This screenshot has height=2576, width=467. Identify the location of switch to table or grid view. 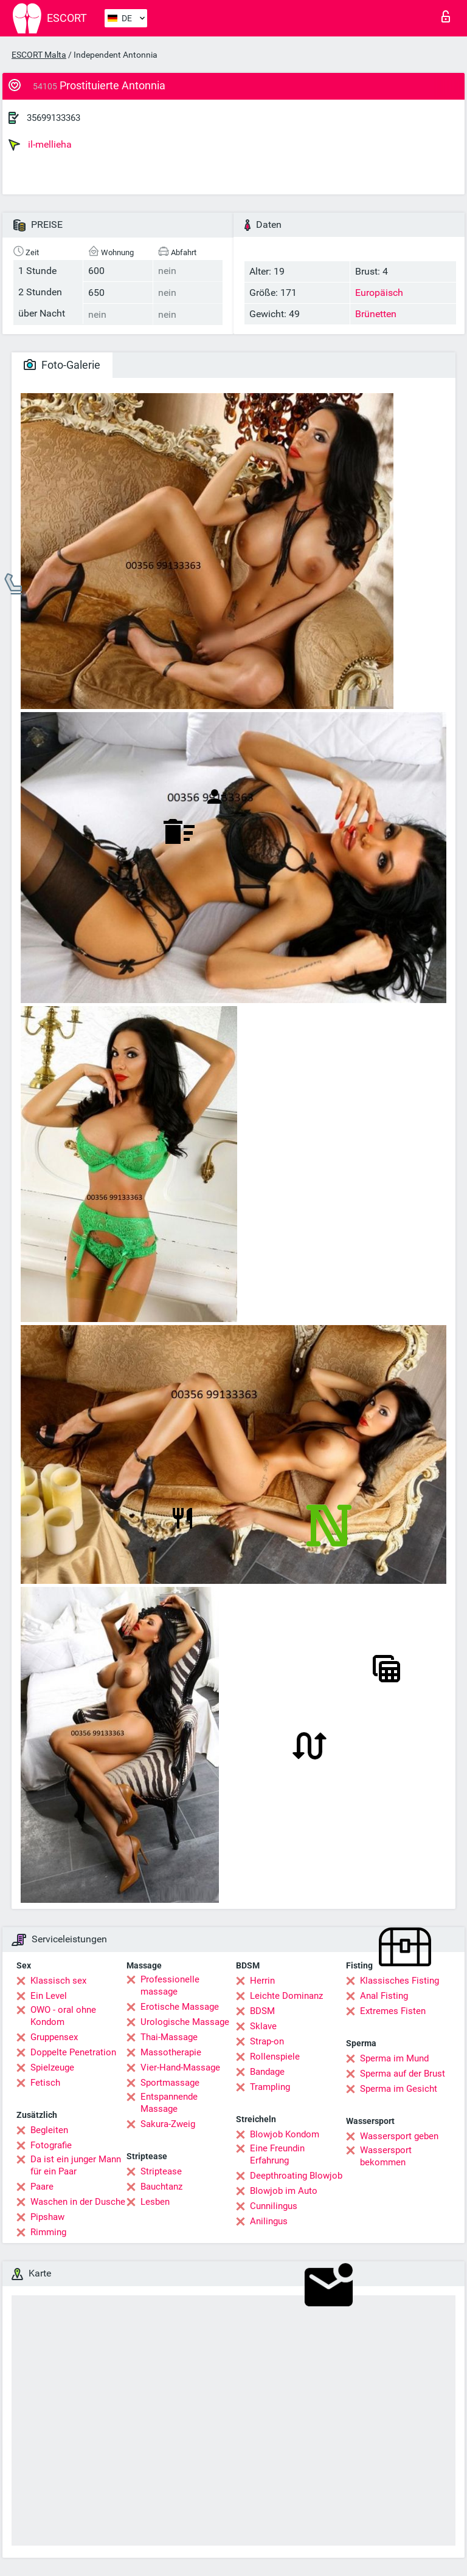
(386, 1668).